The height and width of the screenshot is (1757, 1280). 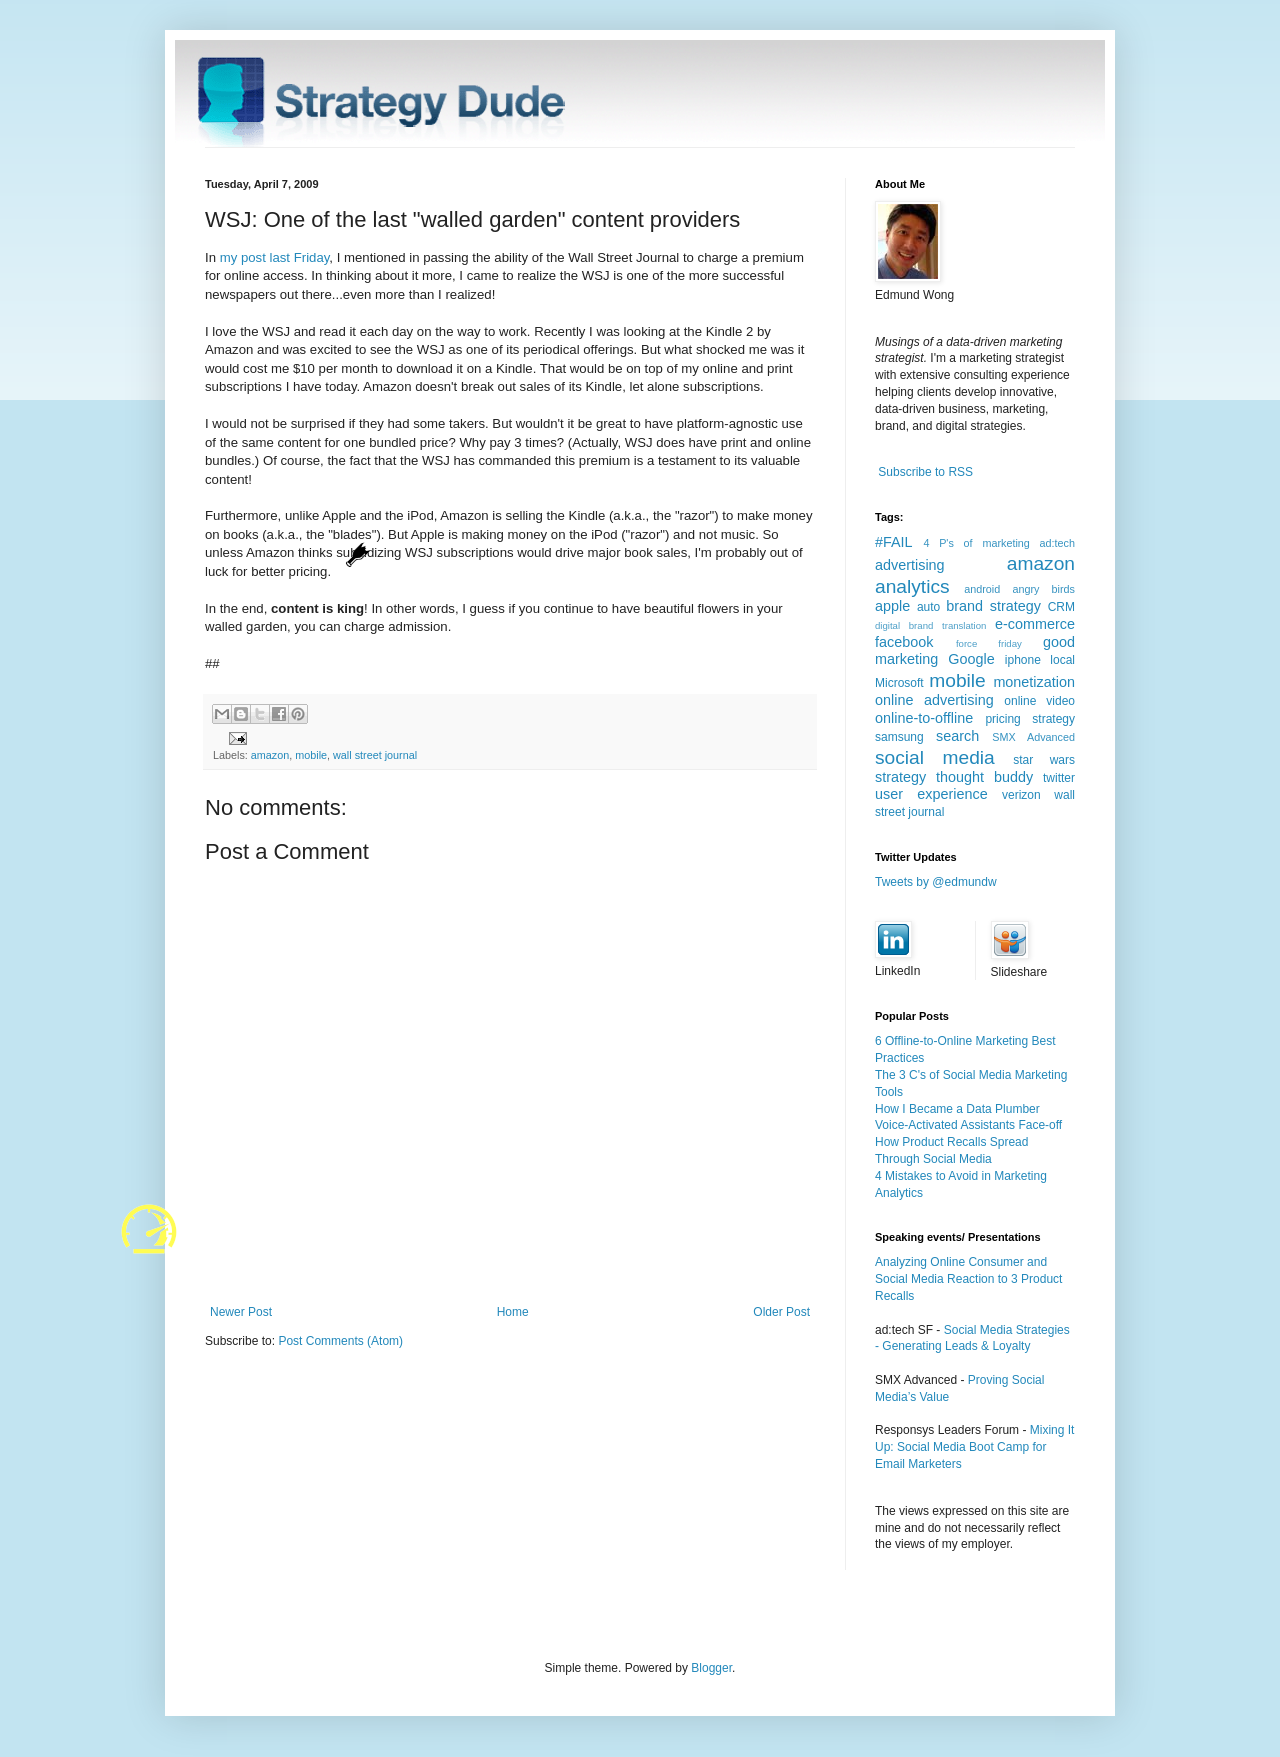 I want to click on indicates a broken or damaged item, so click(x=358, y=555).